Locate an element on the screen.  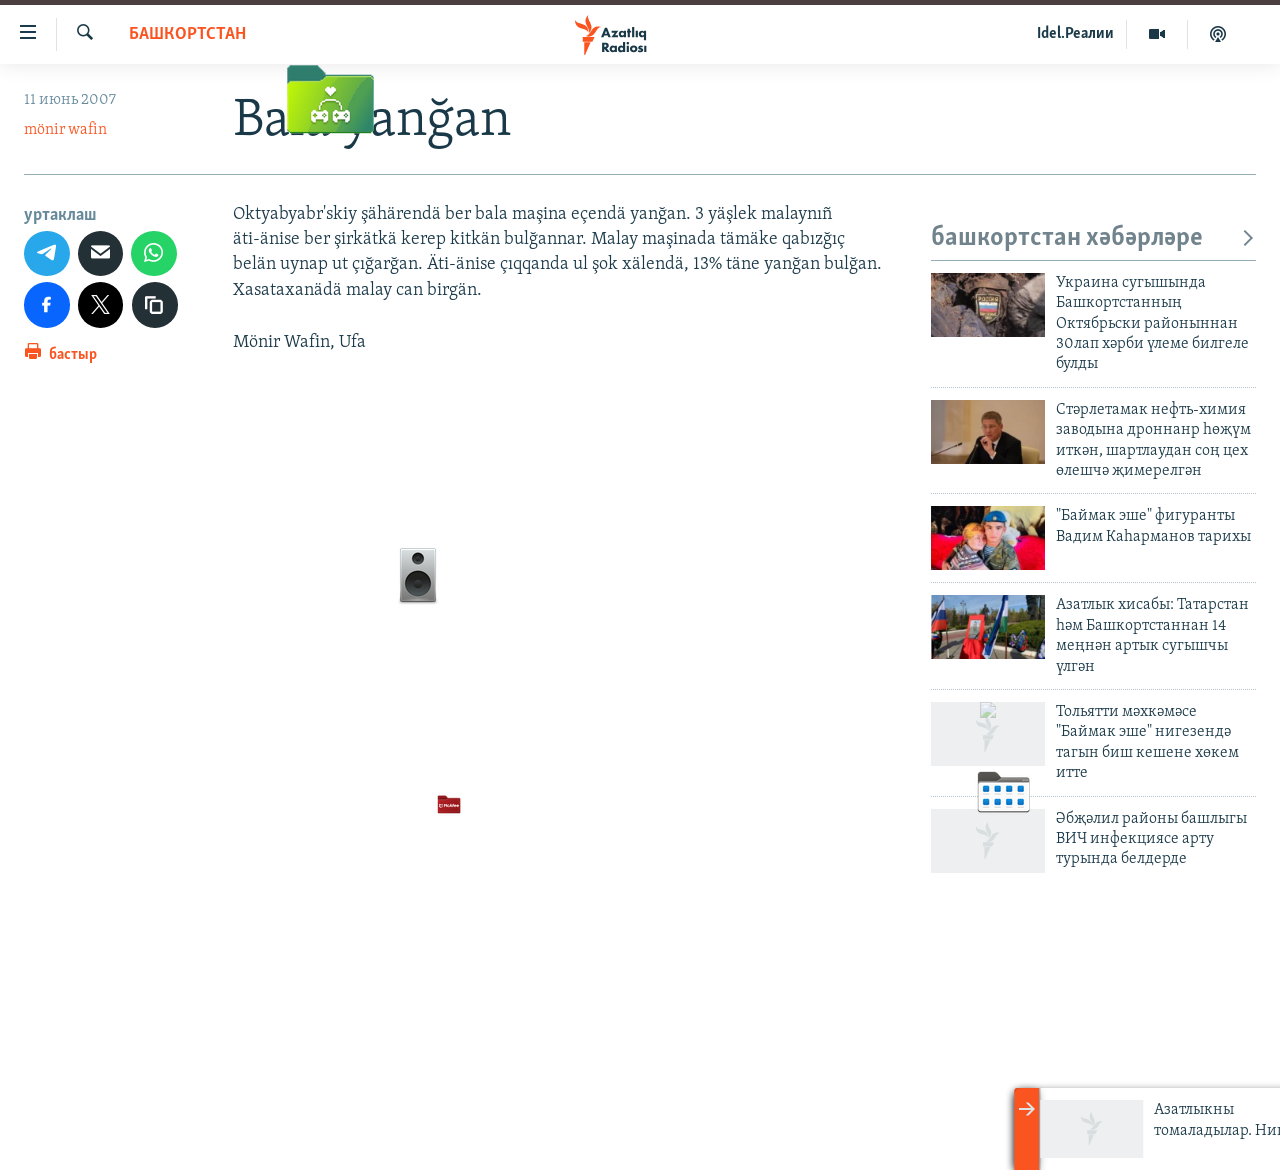
folder containing McAfee antivirus files is located at coordinates (449, 805).